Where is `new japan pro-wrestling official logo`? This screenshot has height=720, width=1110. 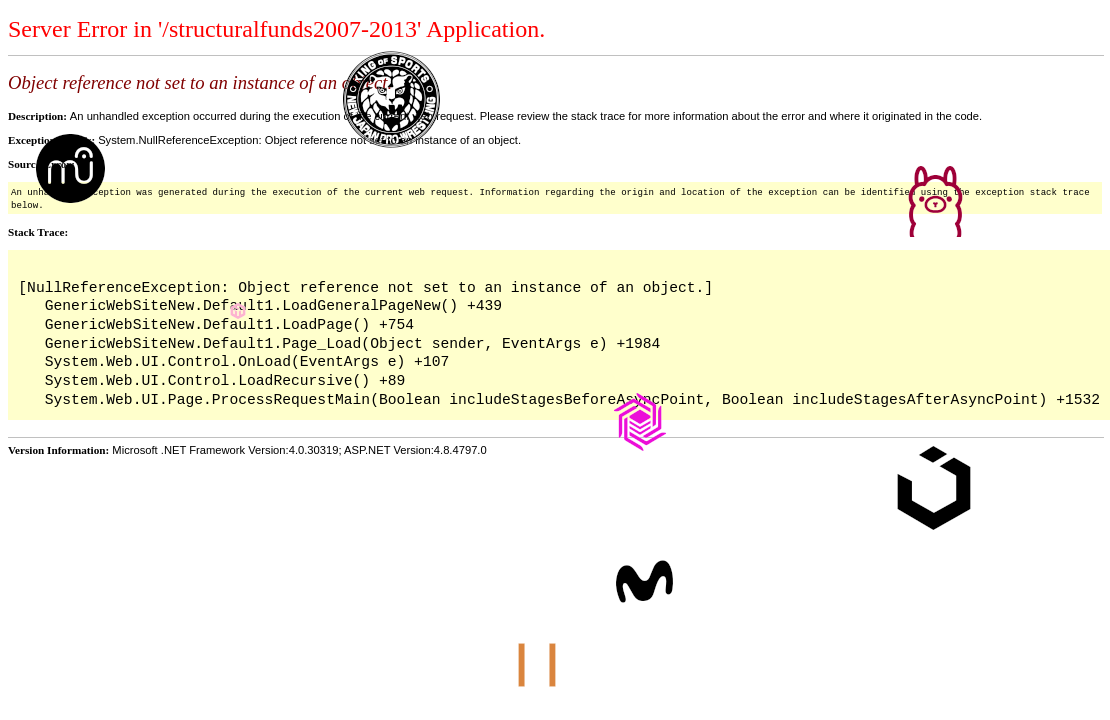 new japan pro-wrestling official logo is located at coordinates (391, 99).